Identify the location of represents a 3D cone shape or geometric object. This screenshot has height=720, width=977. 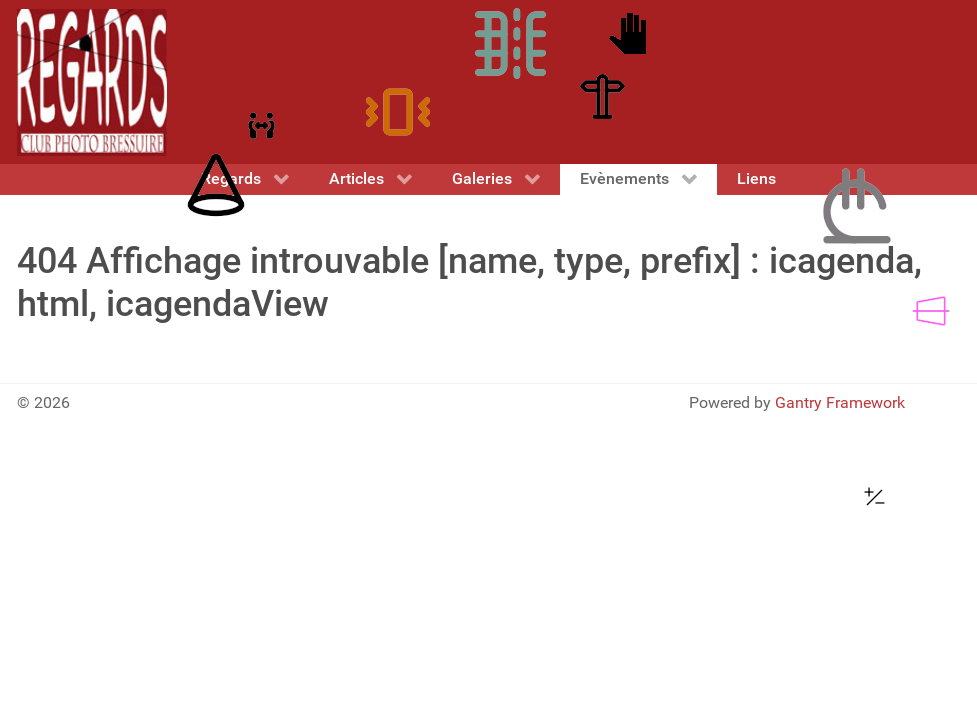
(216, 185).